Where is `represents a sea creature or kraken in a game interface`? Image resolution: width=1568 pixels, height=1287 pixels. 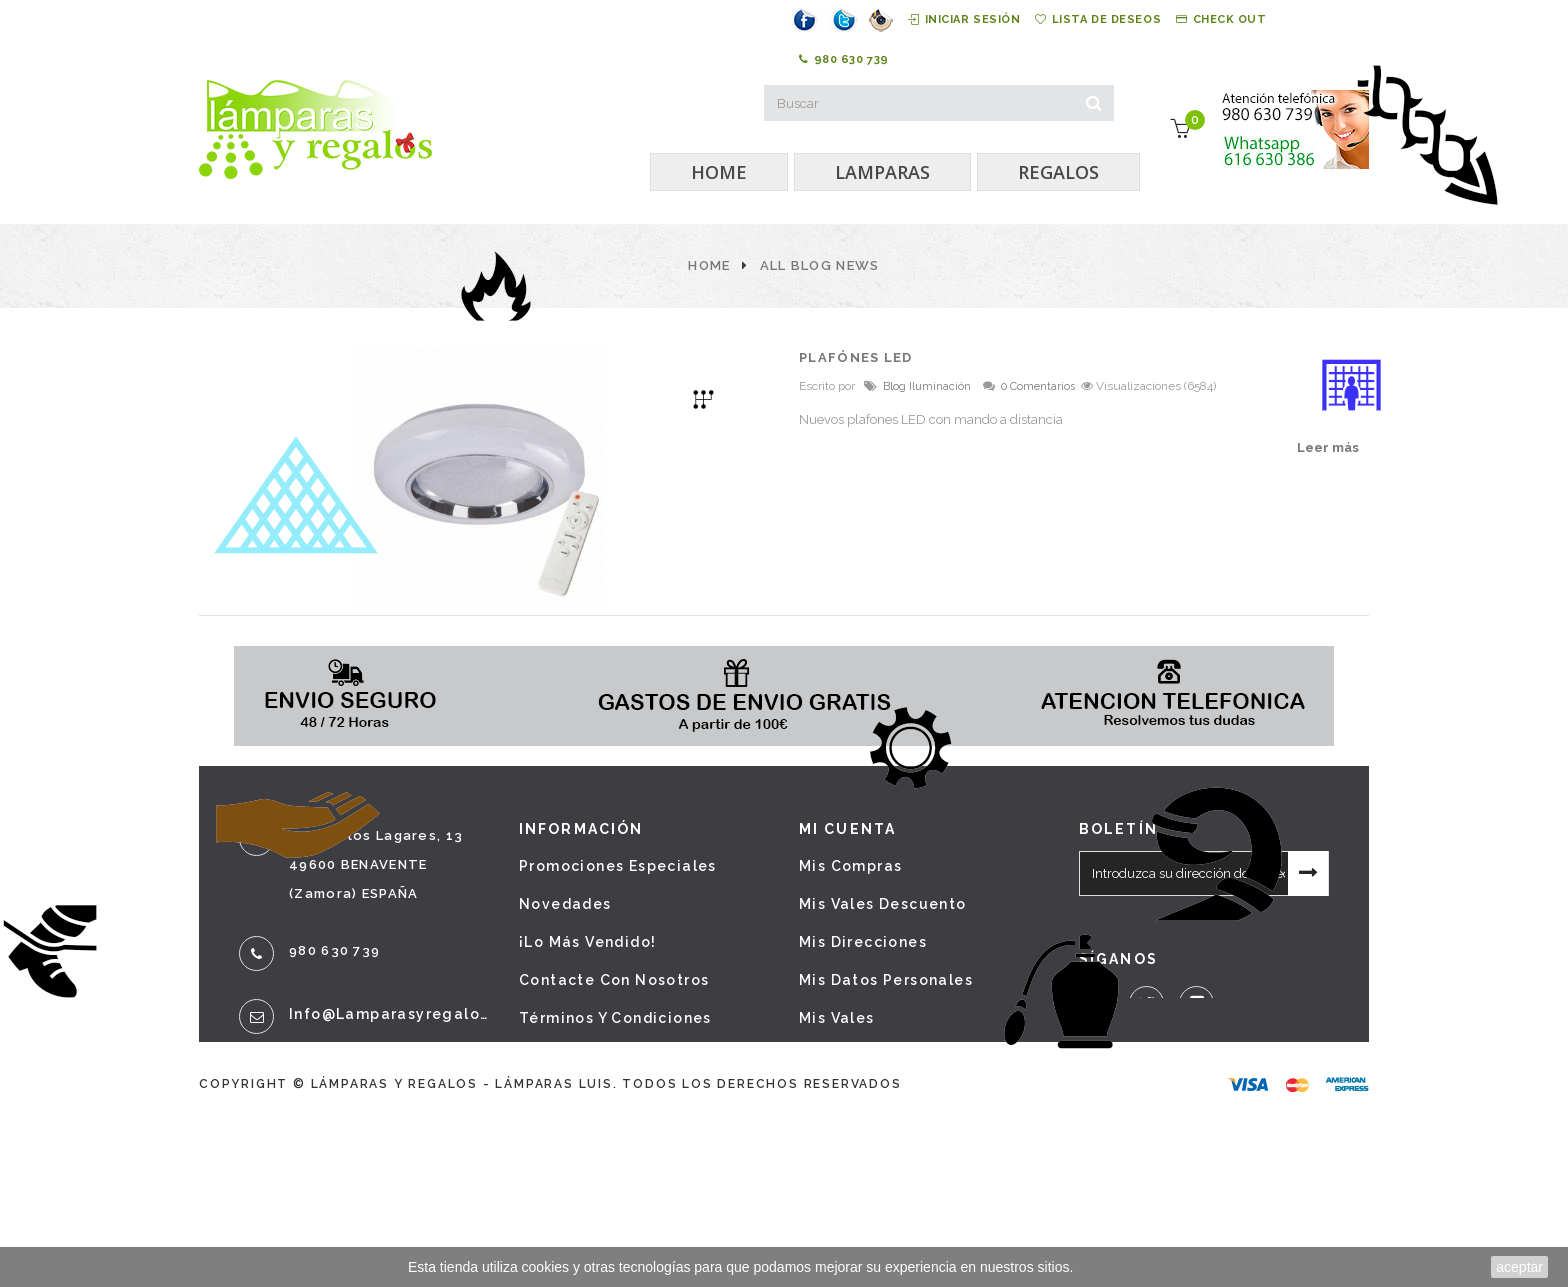 represents a sea creature or kraken in a game interface is located at coordinates (1214, 853).